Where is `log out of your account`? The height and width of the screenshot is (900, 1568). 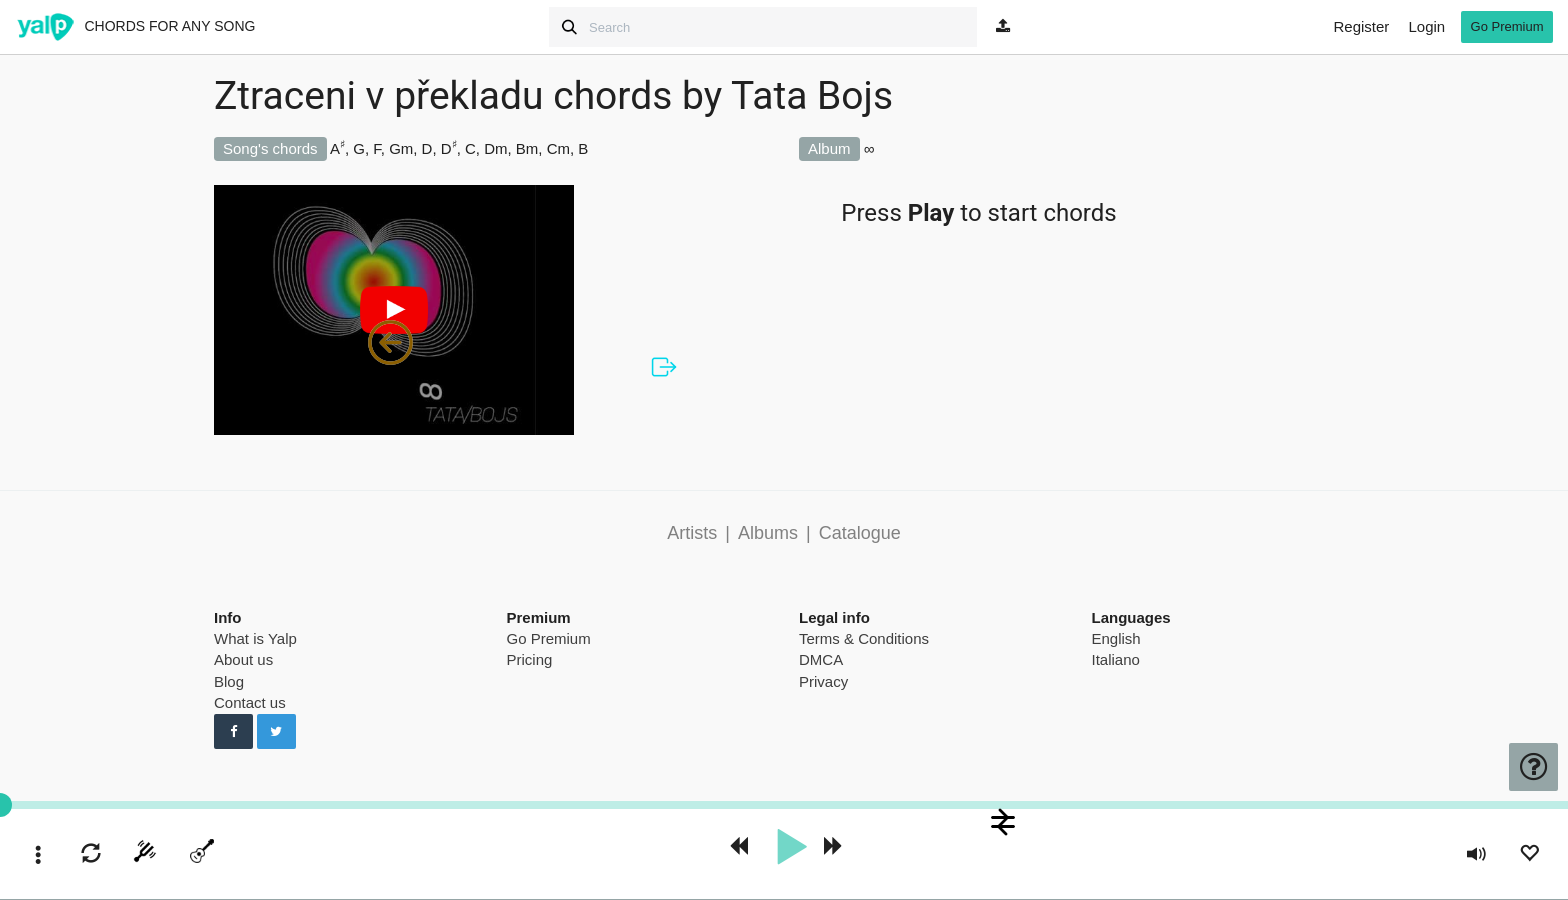 log out of your account is located at coordinates (664, 367).